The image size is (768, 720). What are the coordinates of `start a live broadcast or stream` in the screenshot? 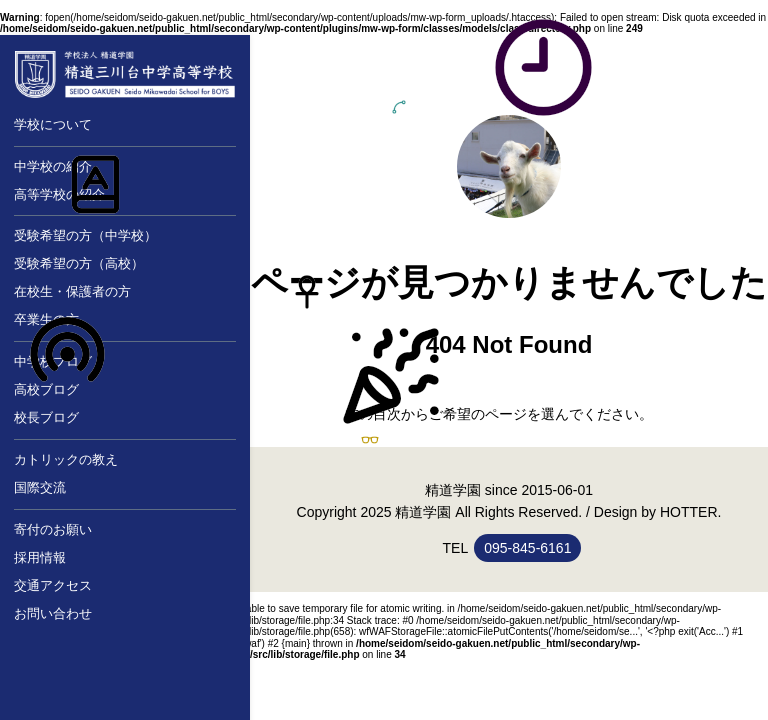 It's located at (67, 350).